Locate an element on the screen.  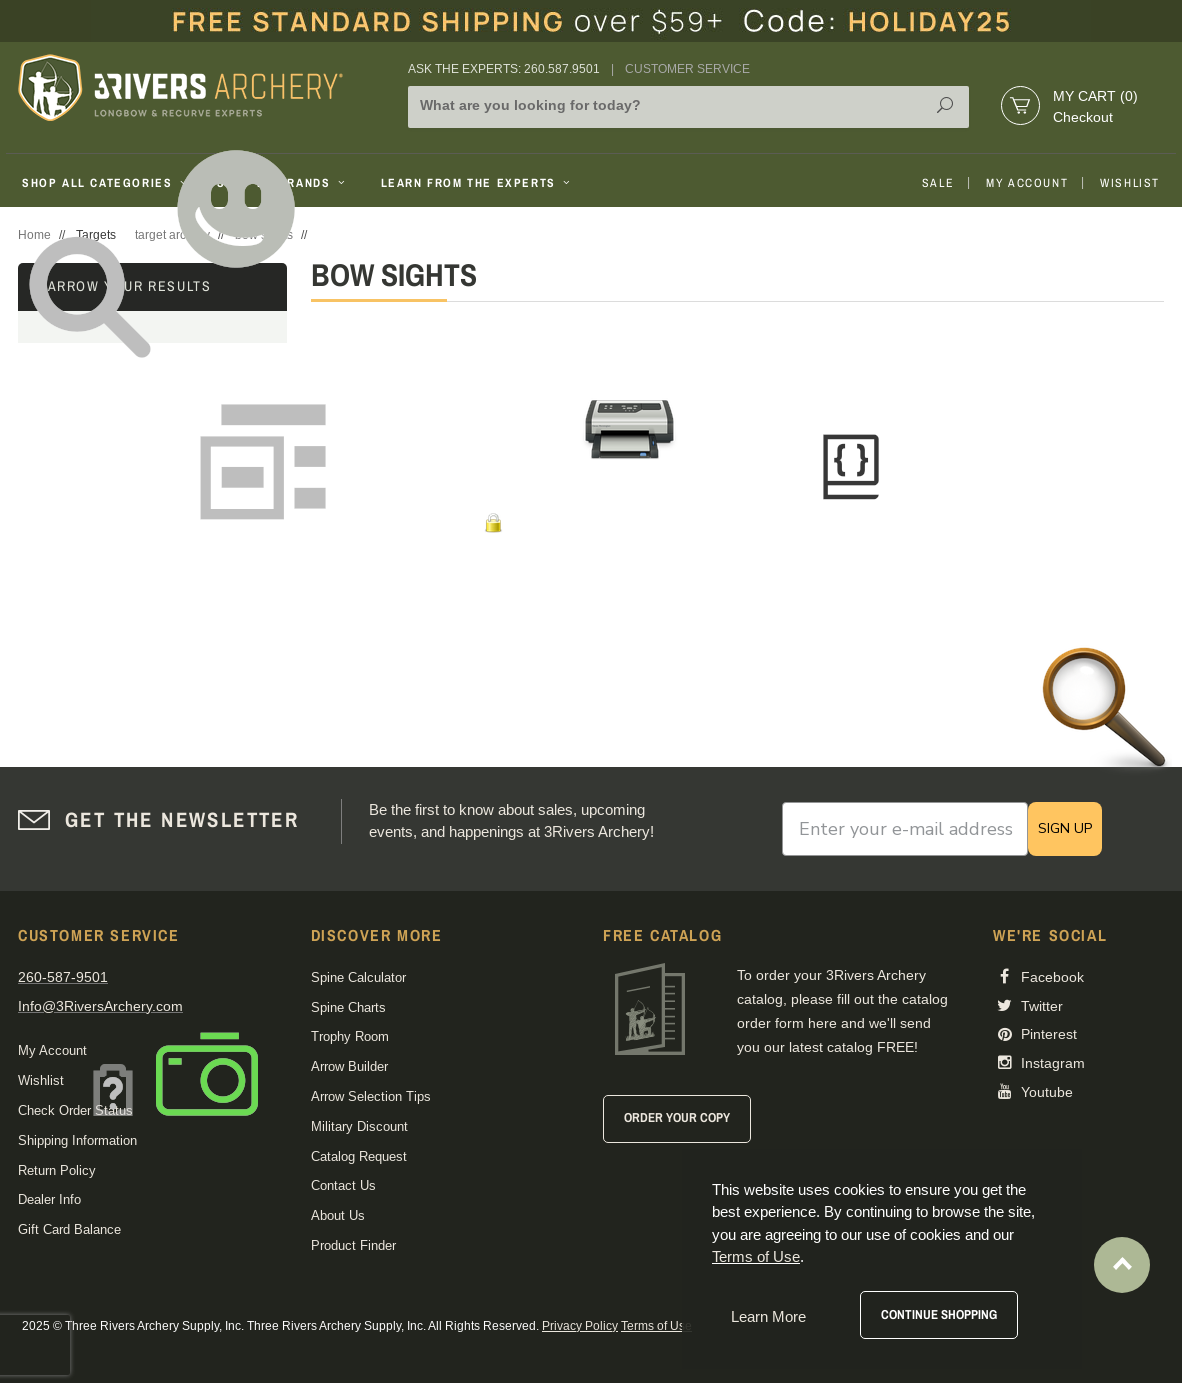
print the current document is located at coordinates (629, 427).